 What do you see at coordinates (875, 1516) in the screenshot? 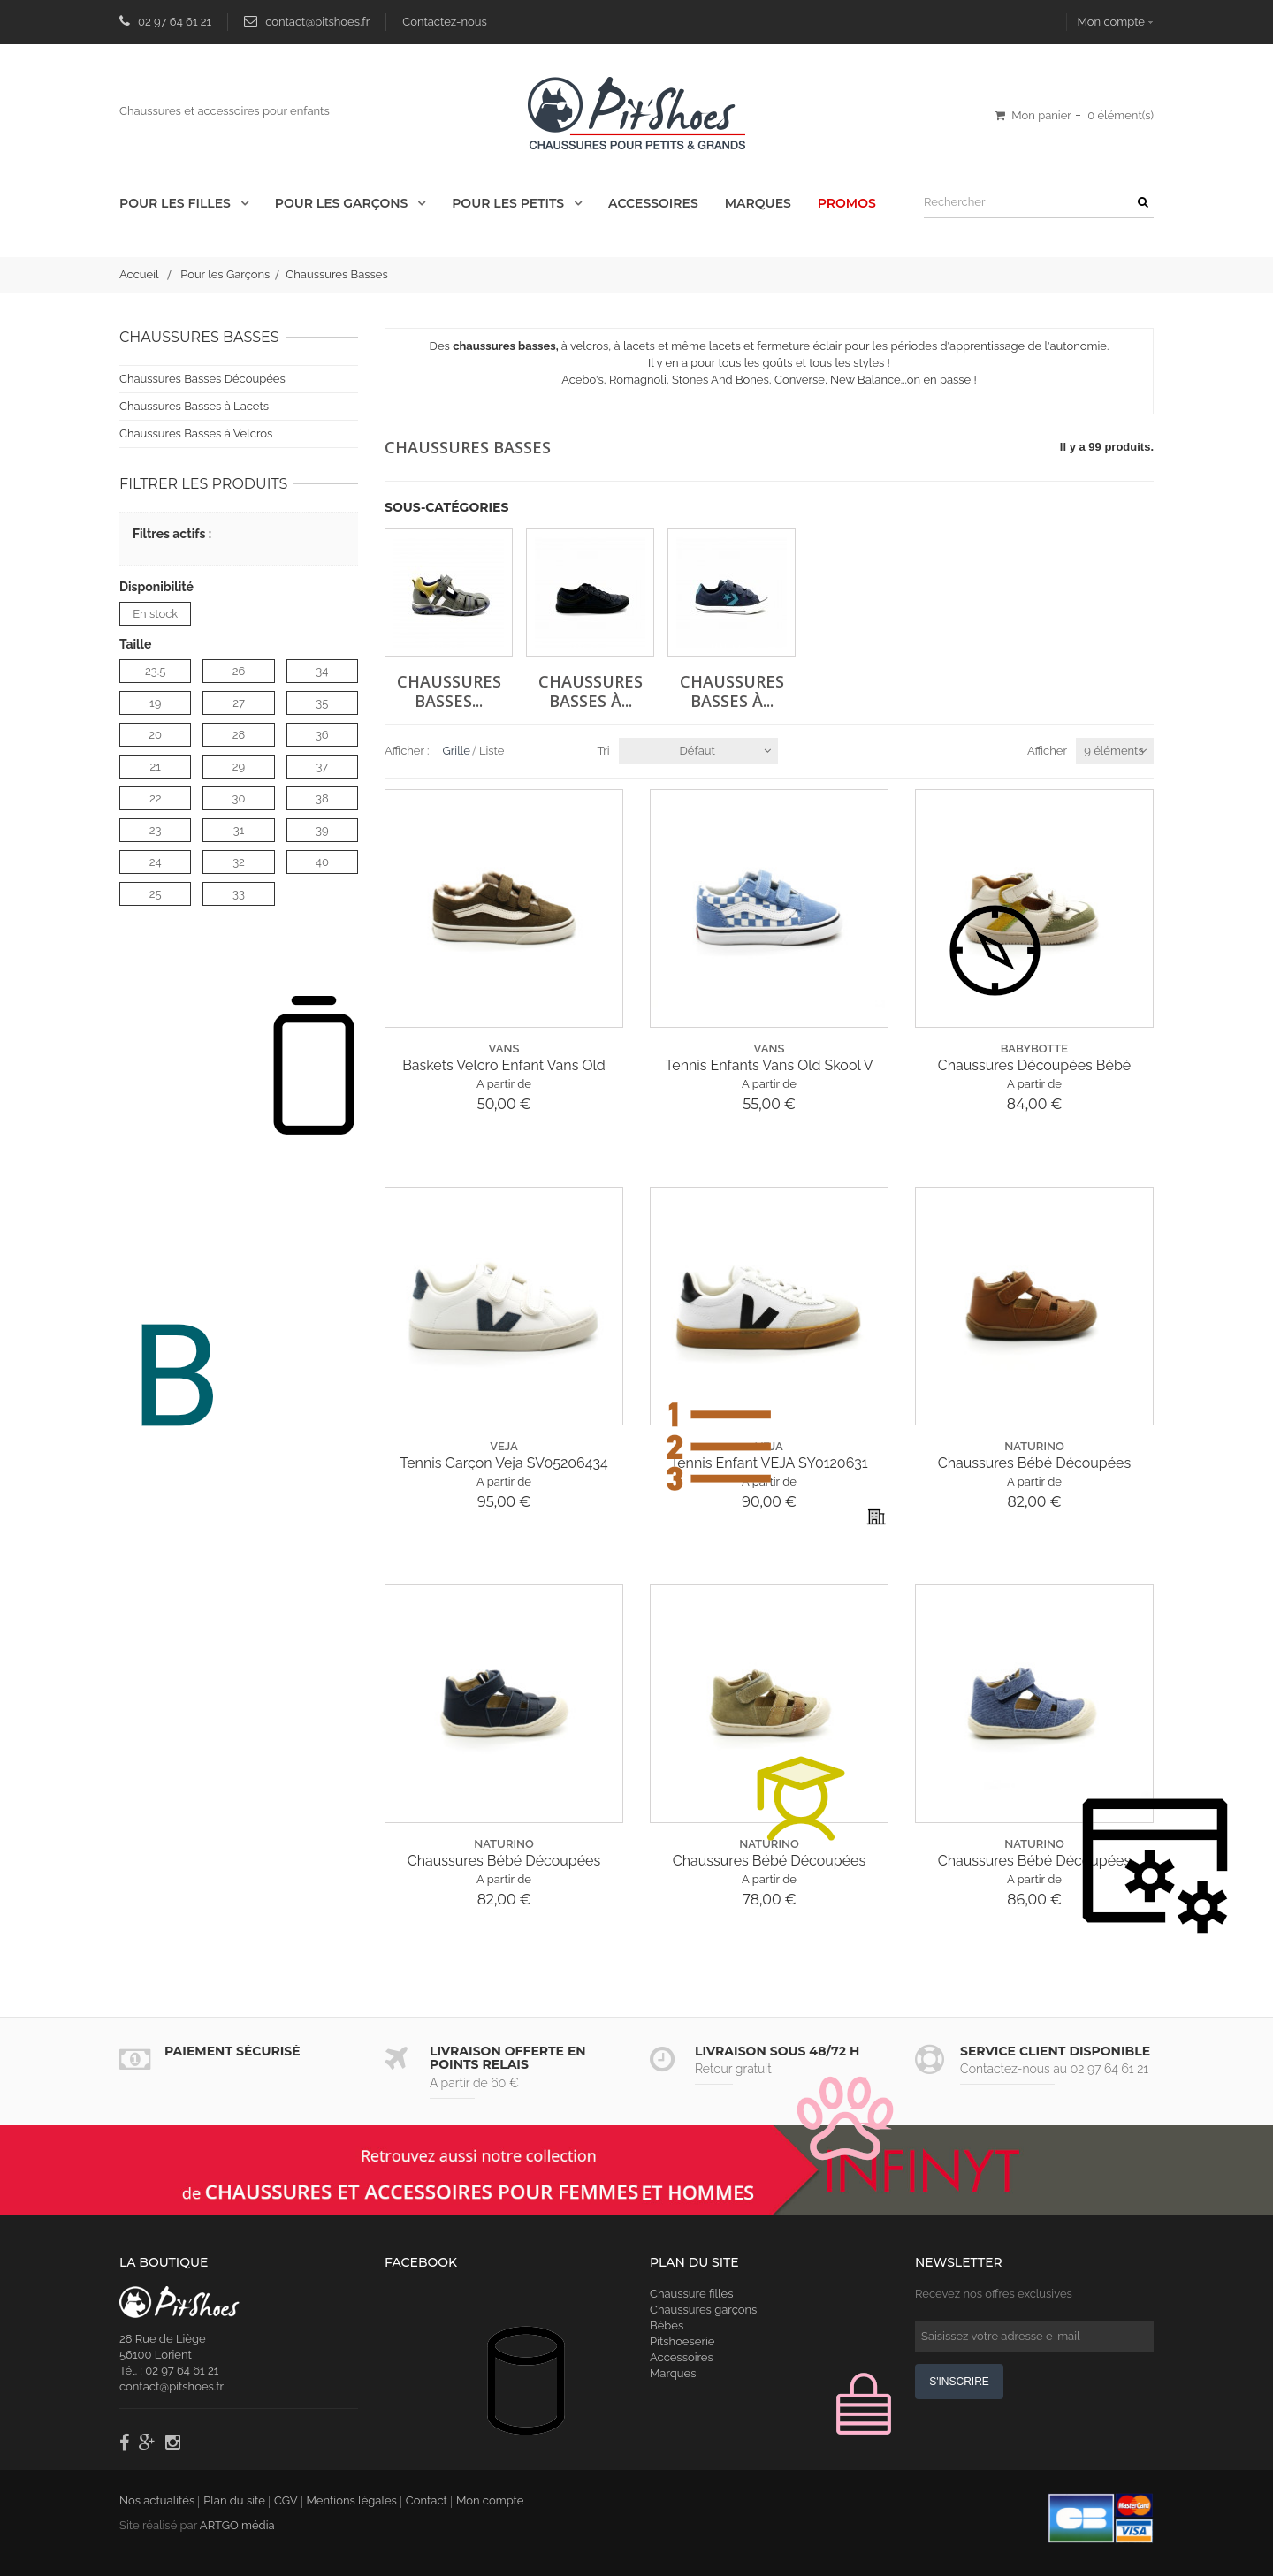
I see `view office or workplace location` at bounding box center [875, 1516].